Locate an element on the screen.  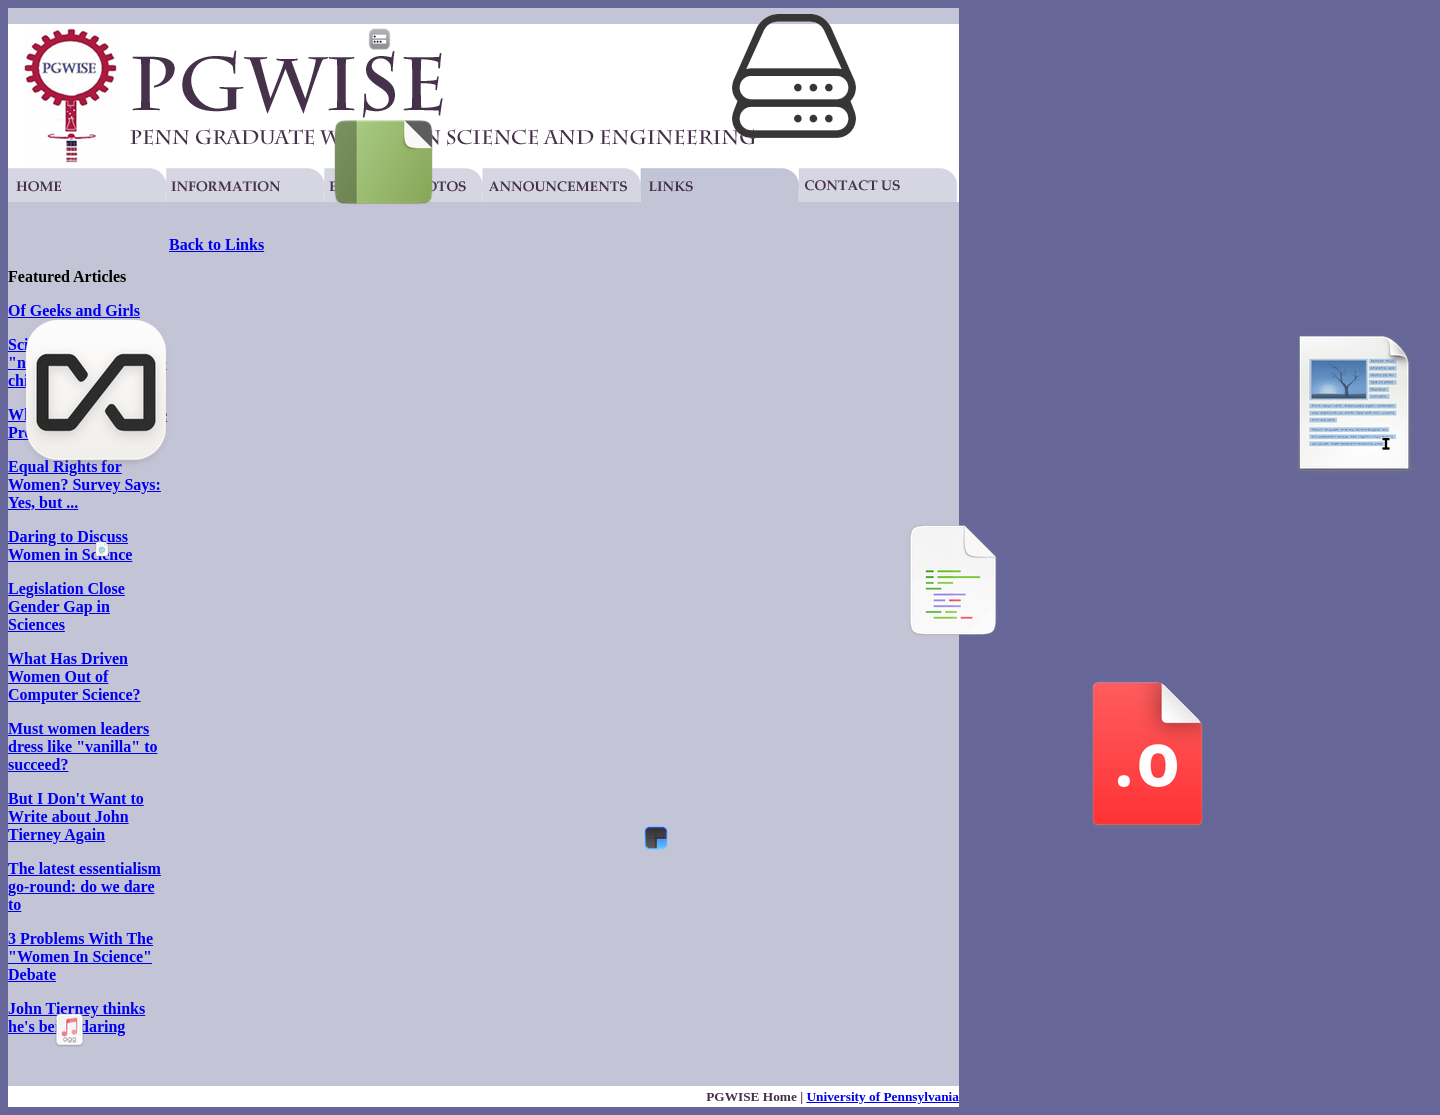
open AnythingLLM app is located at coordinates (96, 390).